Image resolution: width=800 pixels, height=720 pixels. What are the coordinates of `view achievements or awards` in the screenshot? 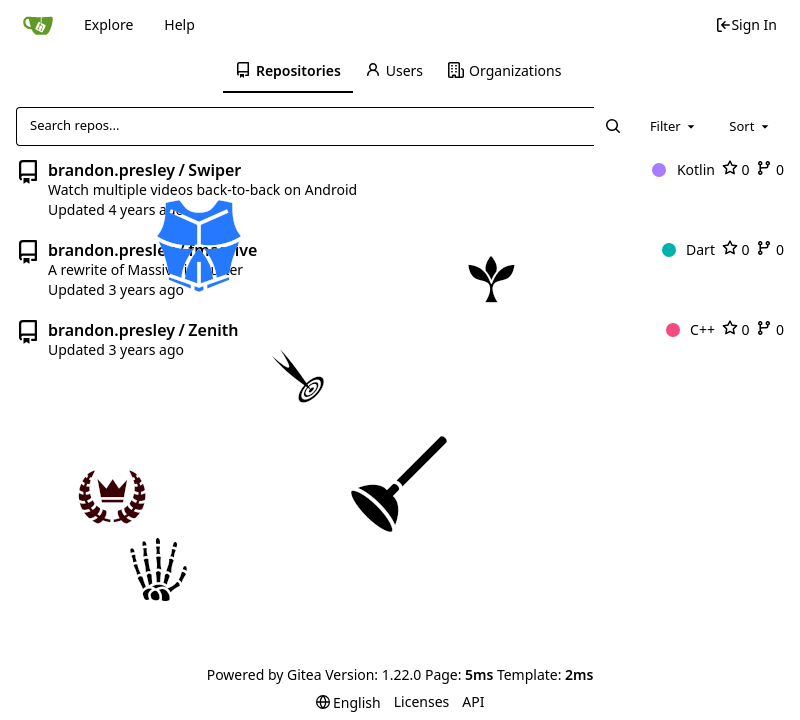 It's located at (112, 496).